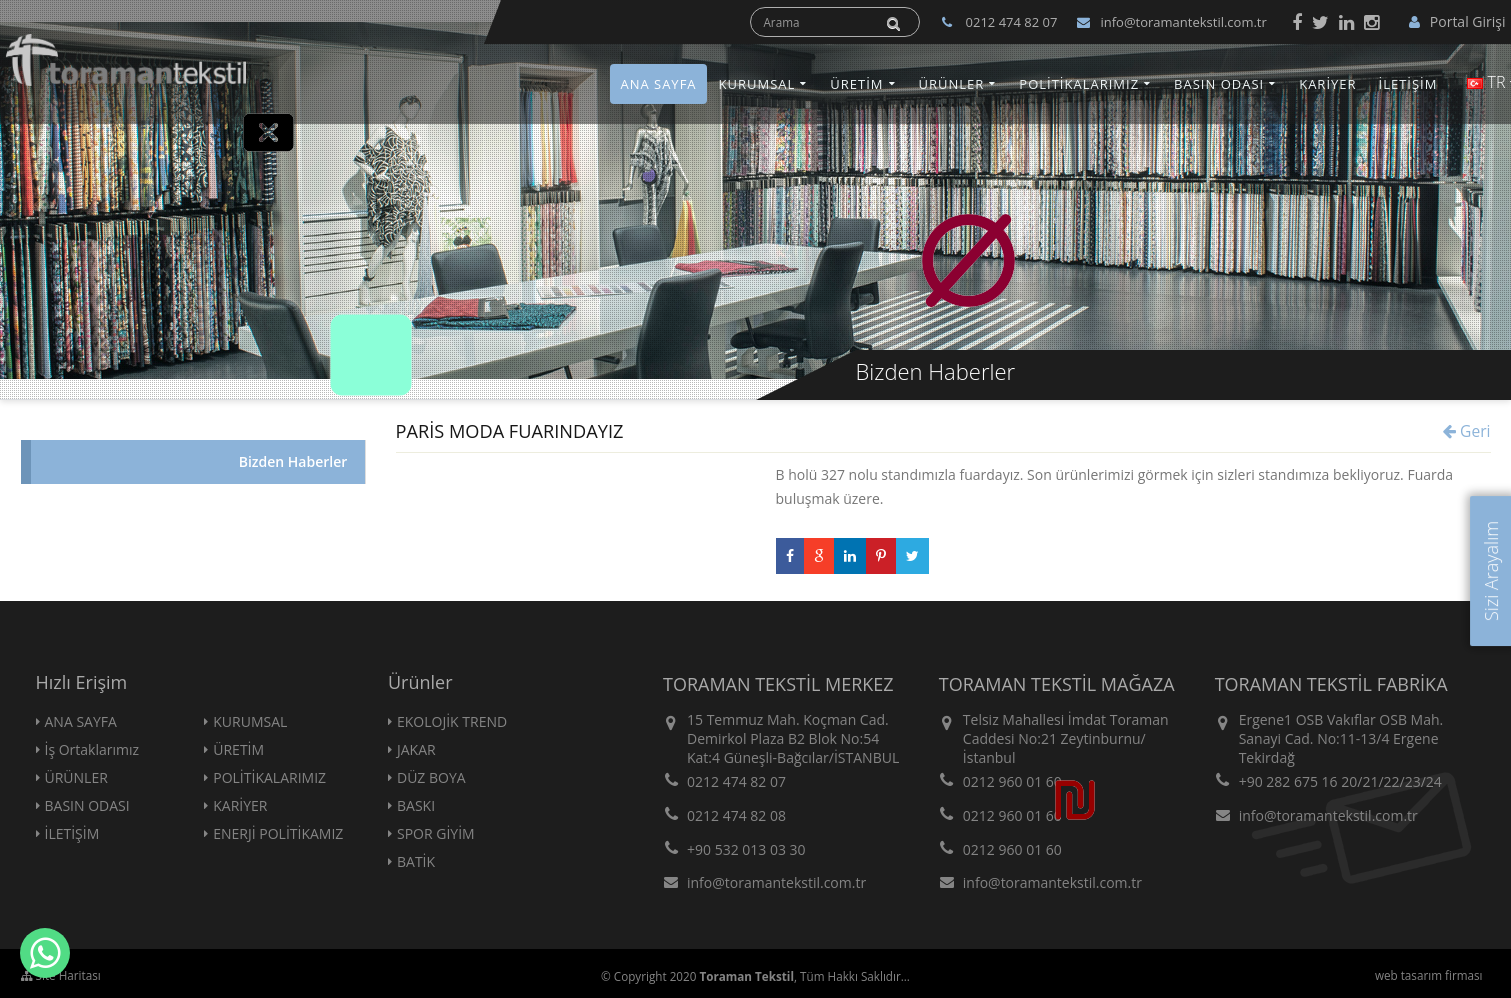  Describe the element at coordinates (371, 355) in the screenshot. I see `stop media playback` at that location.